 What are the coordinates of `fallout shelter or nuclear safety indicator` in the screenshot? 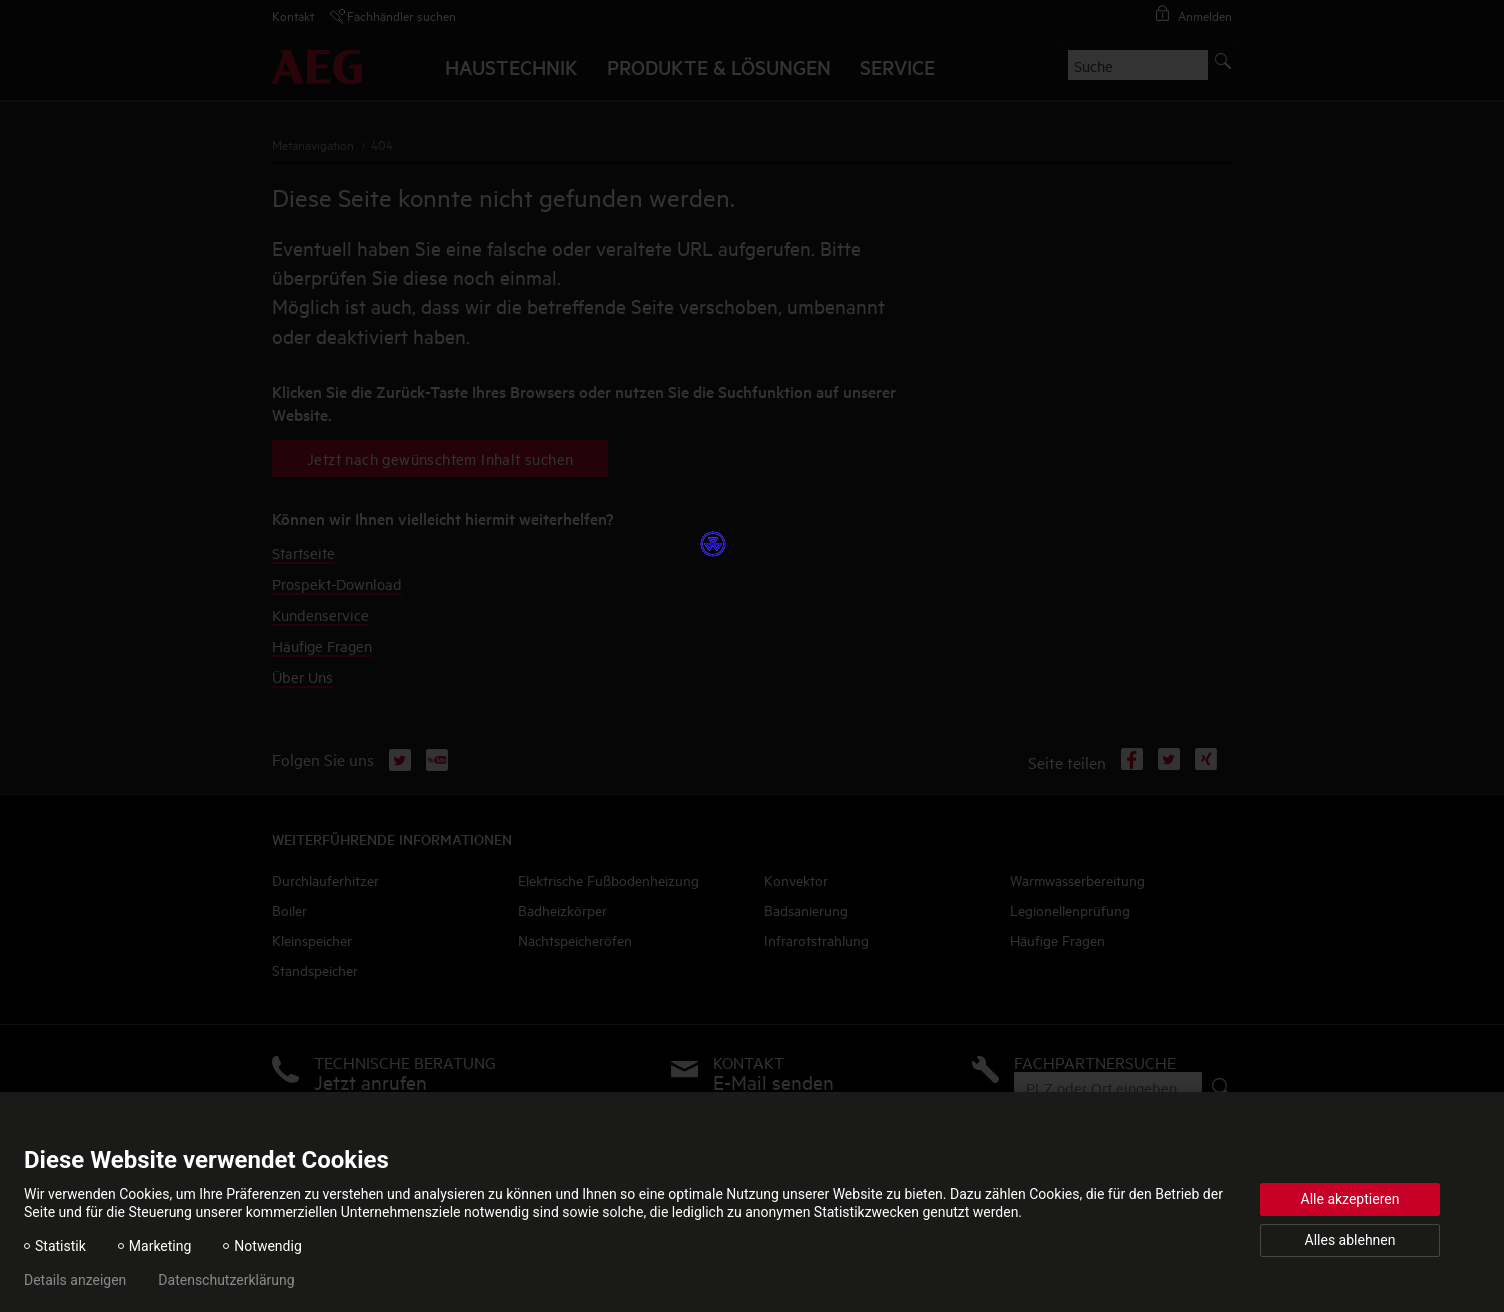 It's located at (713, 544).